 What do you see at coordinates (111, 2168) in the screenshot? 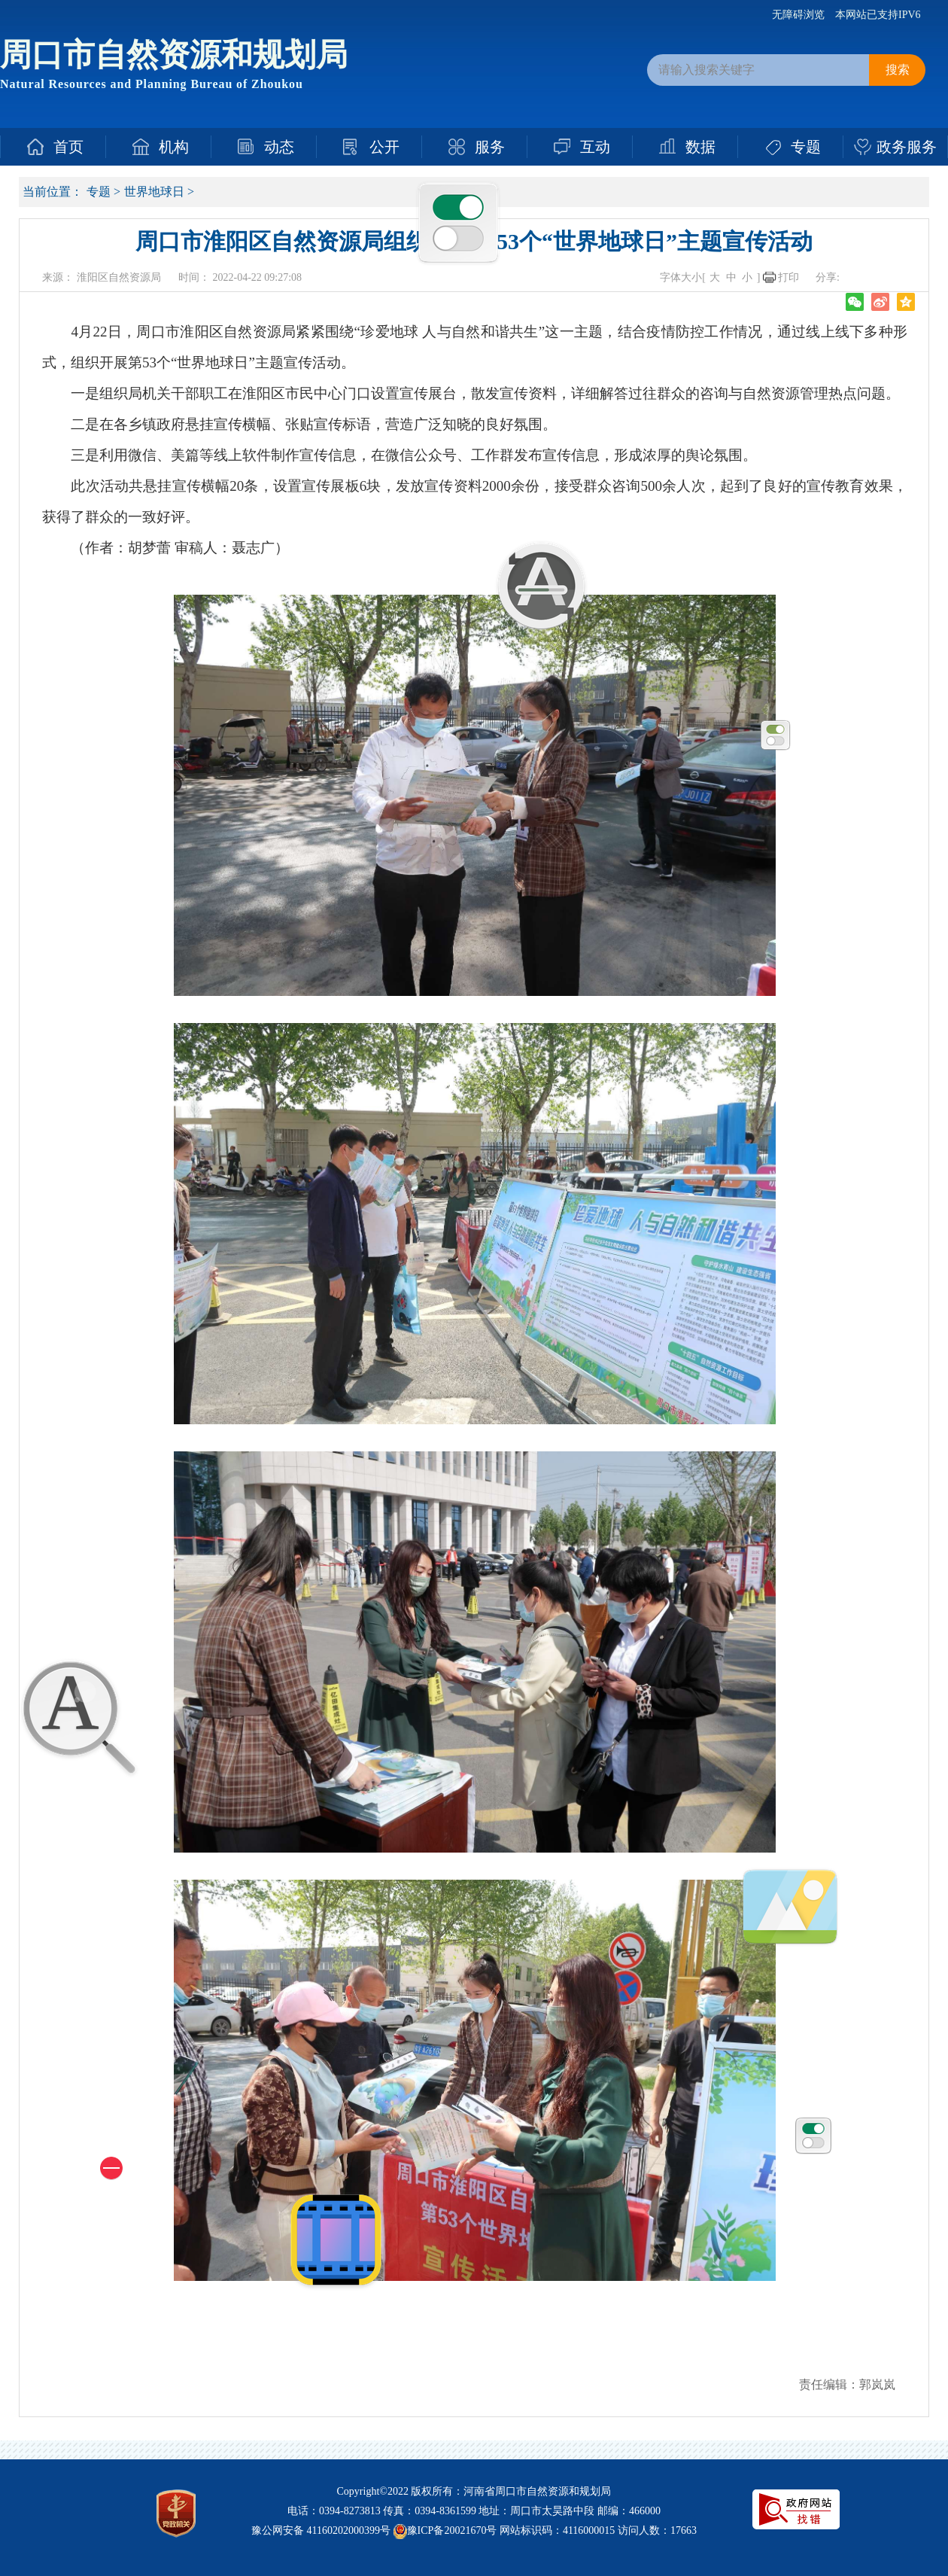
I see `indicates an error or failed action` at bounding box center [111, 2168].